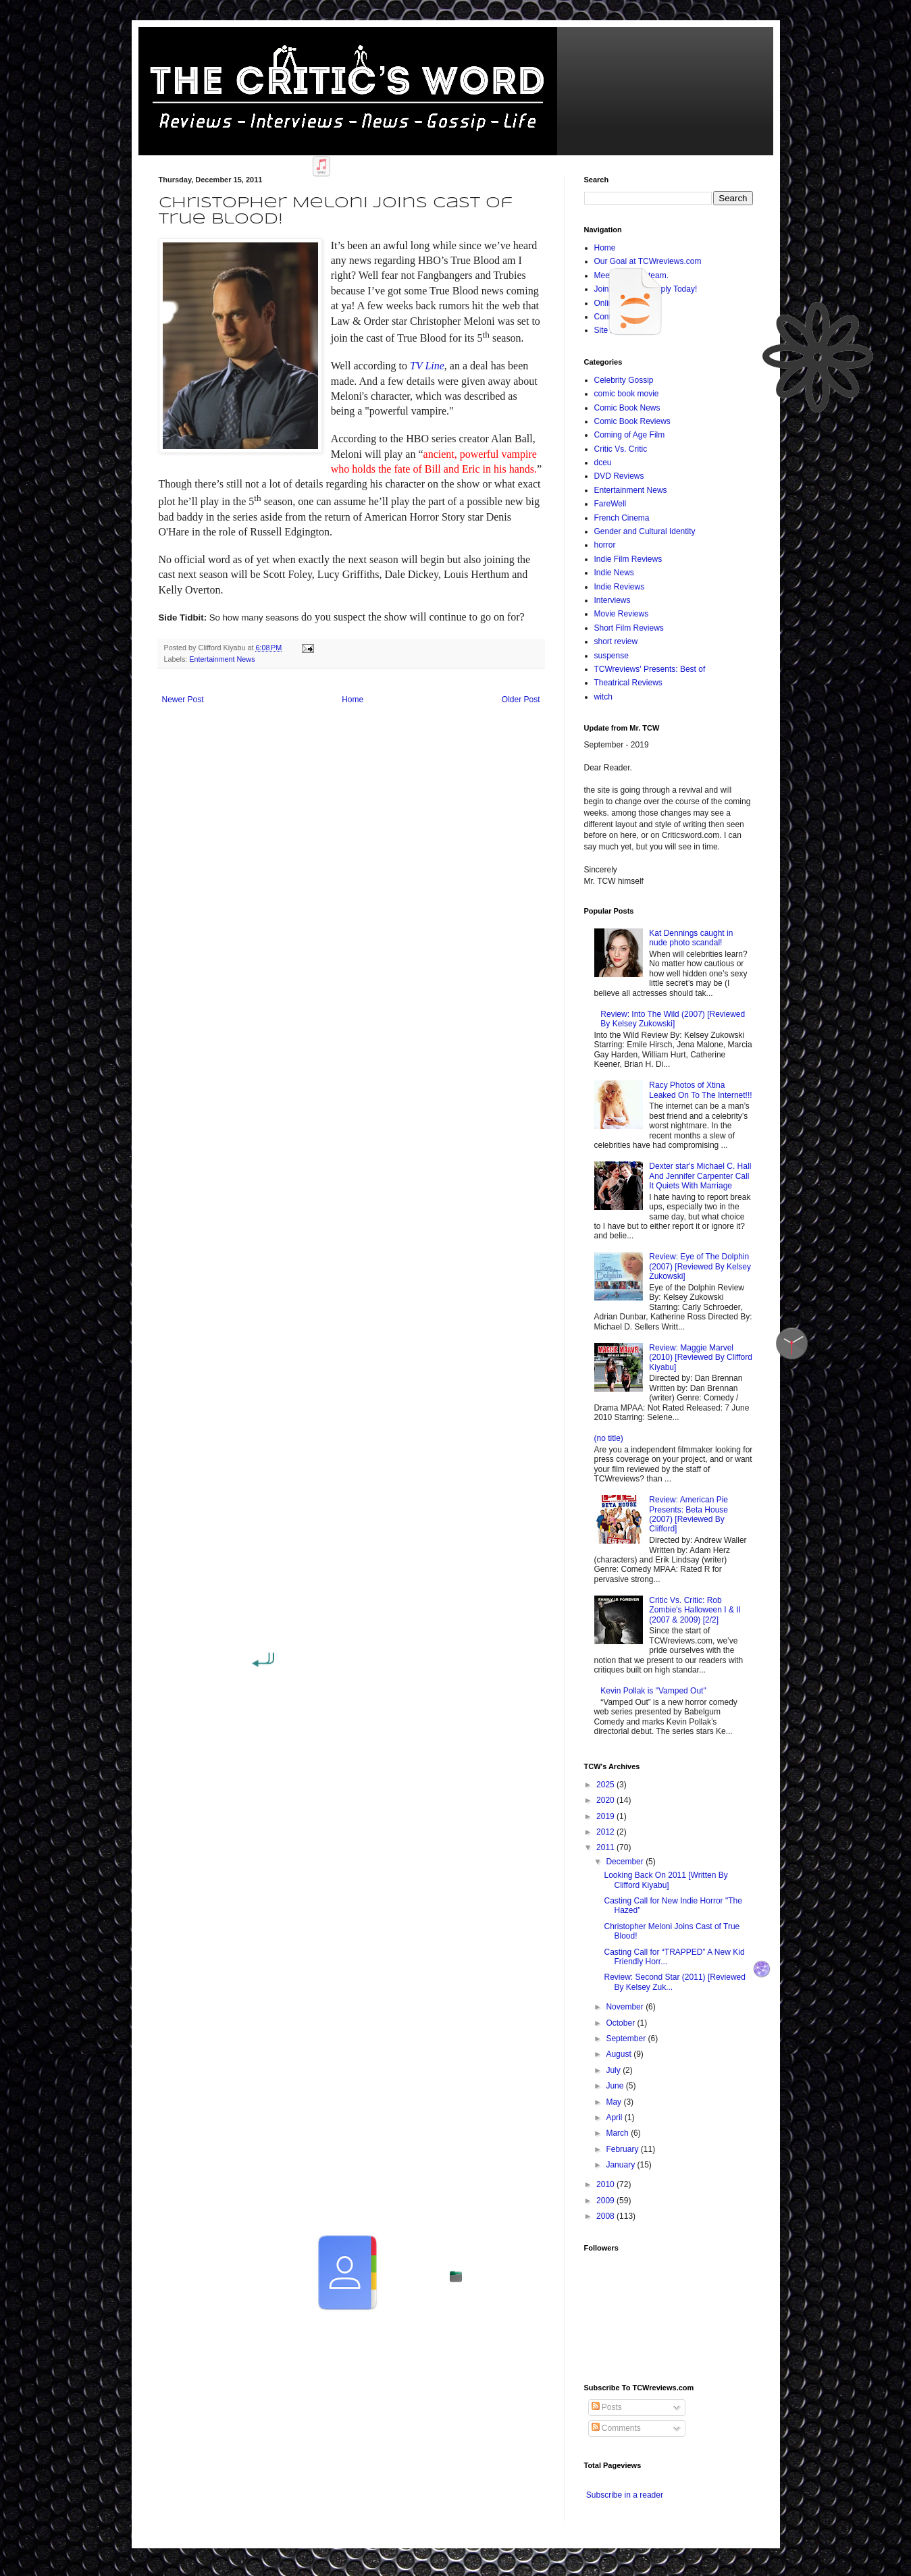 This screenshot has height=2576, width=911. What do you see at coordinates (456, 2276) in the screenshot?
I see `drop files here to move them into this folder` at bounding box center [456, 2276].